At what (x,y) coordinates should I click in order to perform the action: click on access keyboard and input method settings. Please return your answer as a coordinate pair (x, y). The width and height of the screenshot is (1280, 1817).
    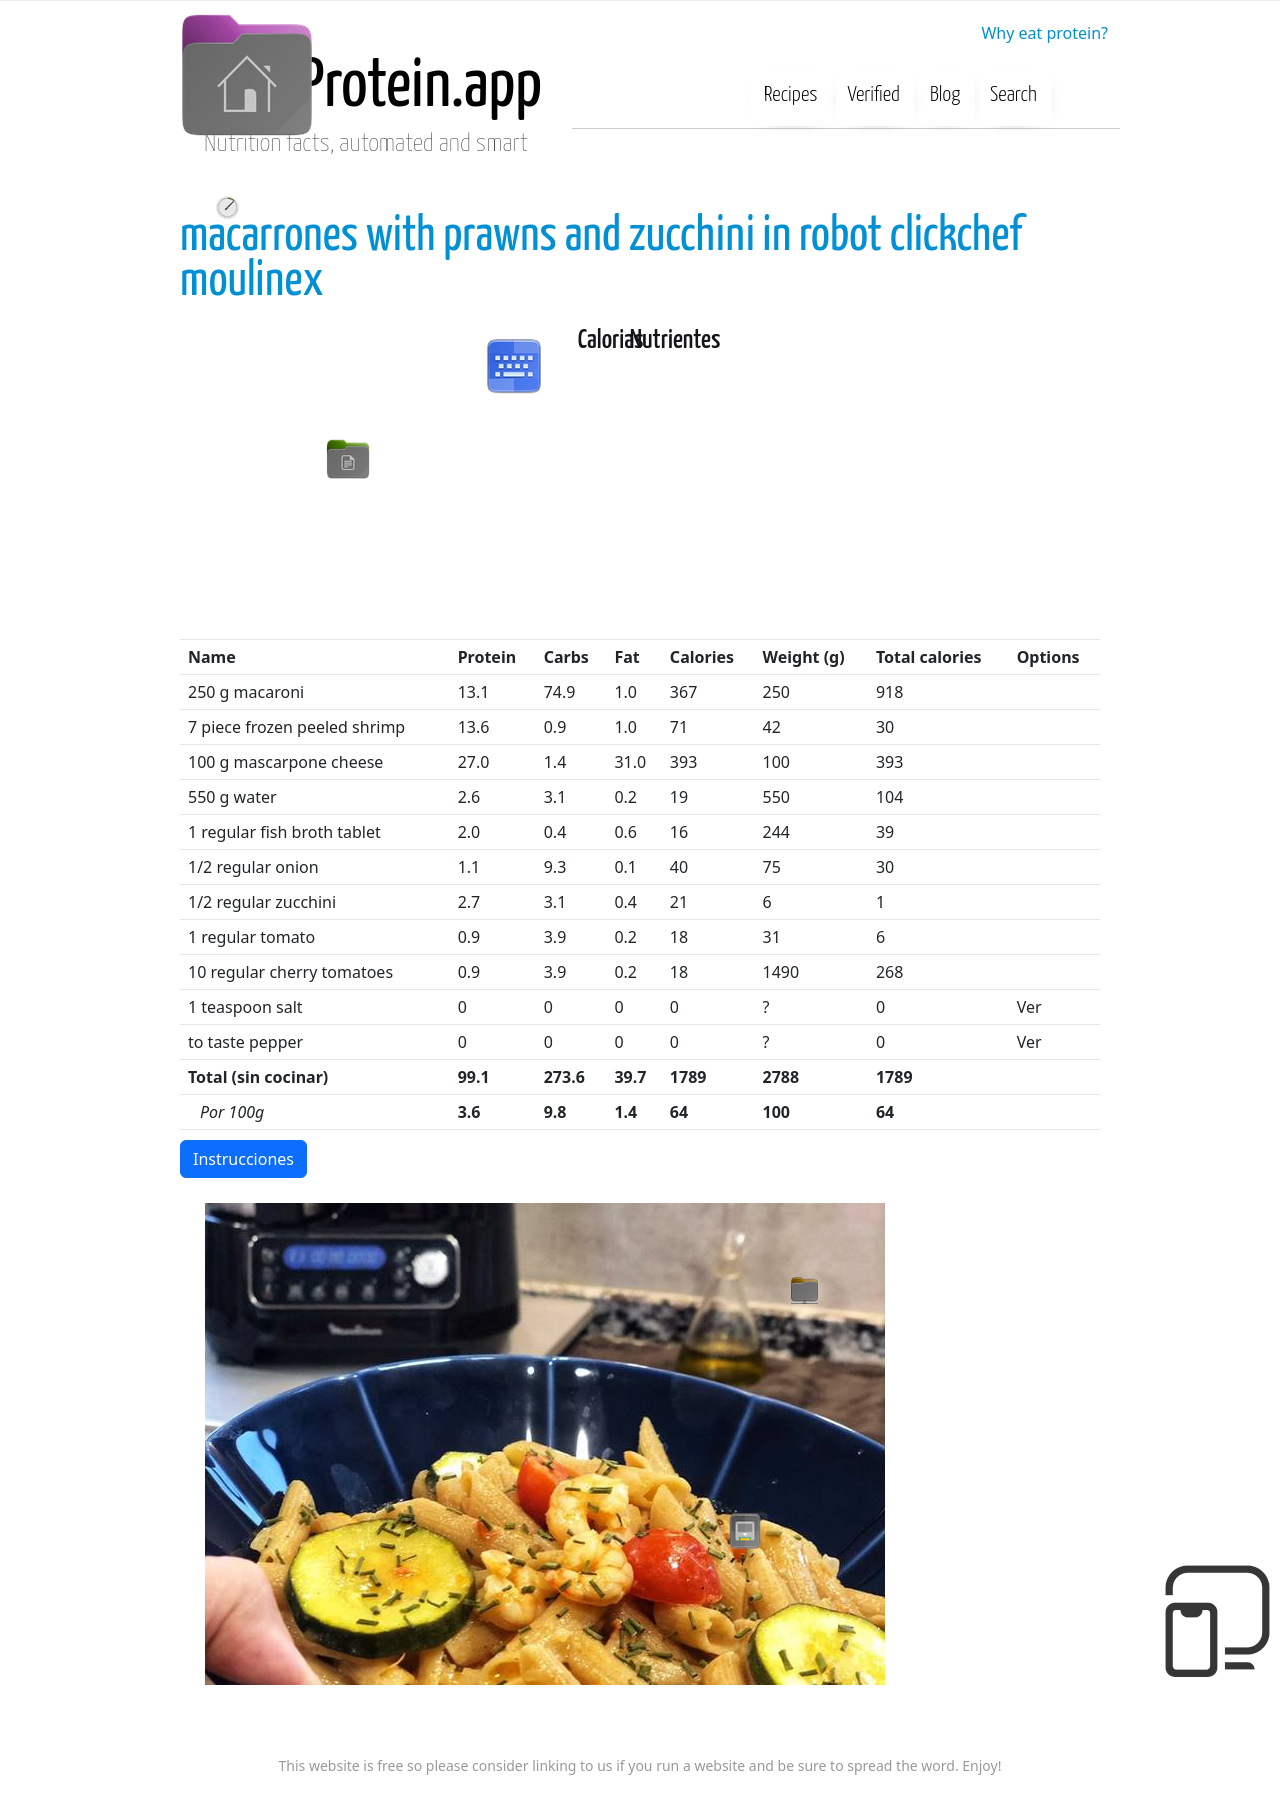
    Looking at the image, I should click on (514, 366).